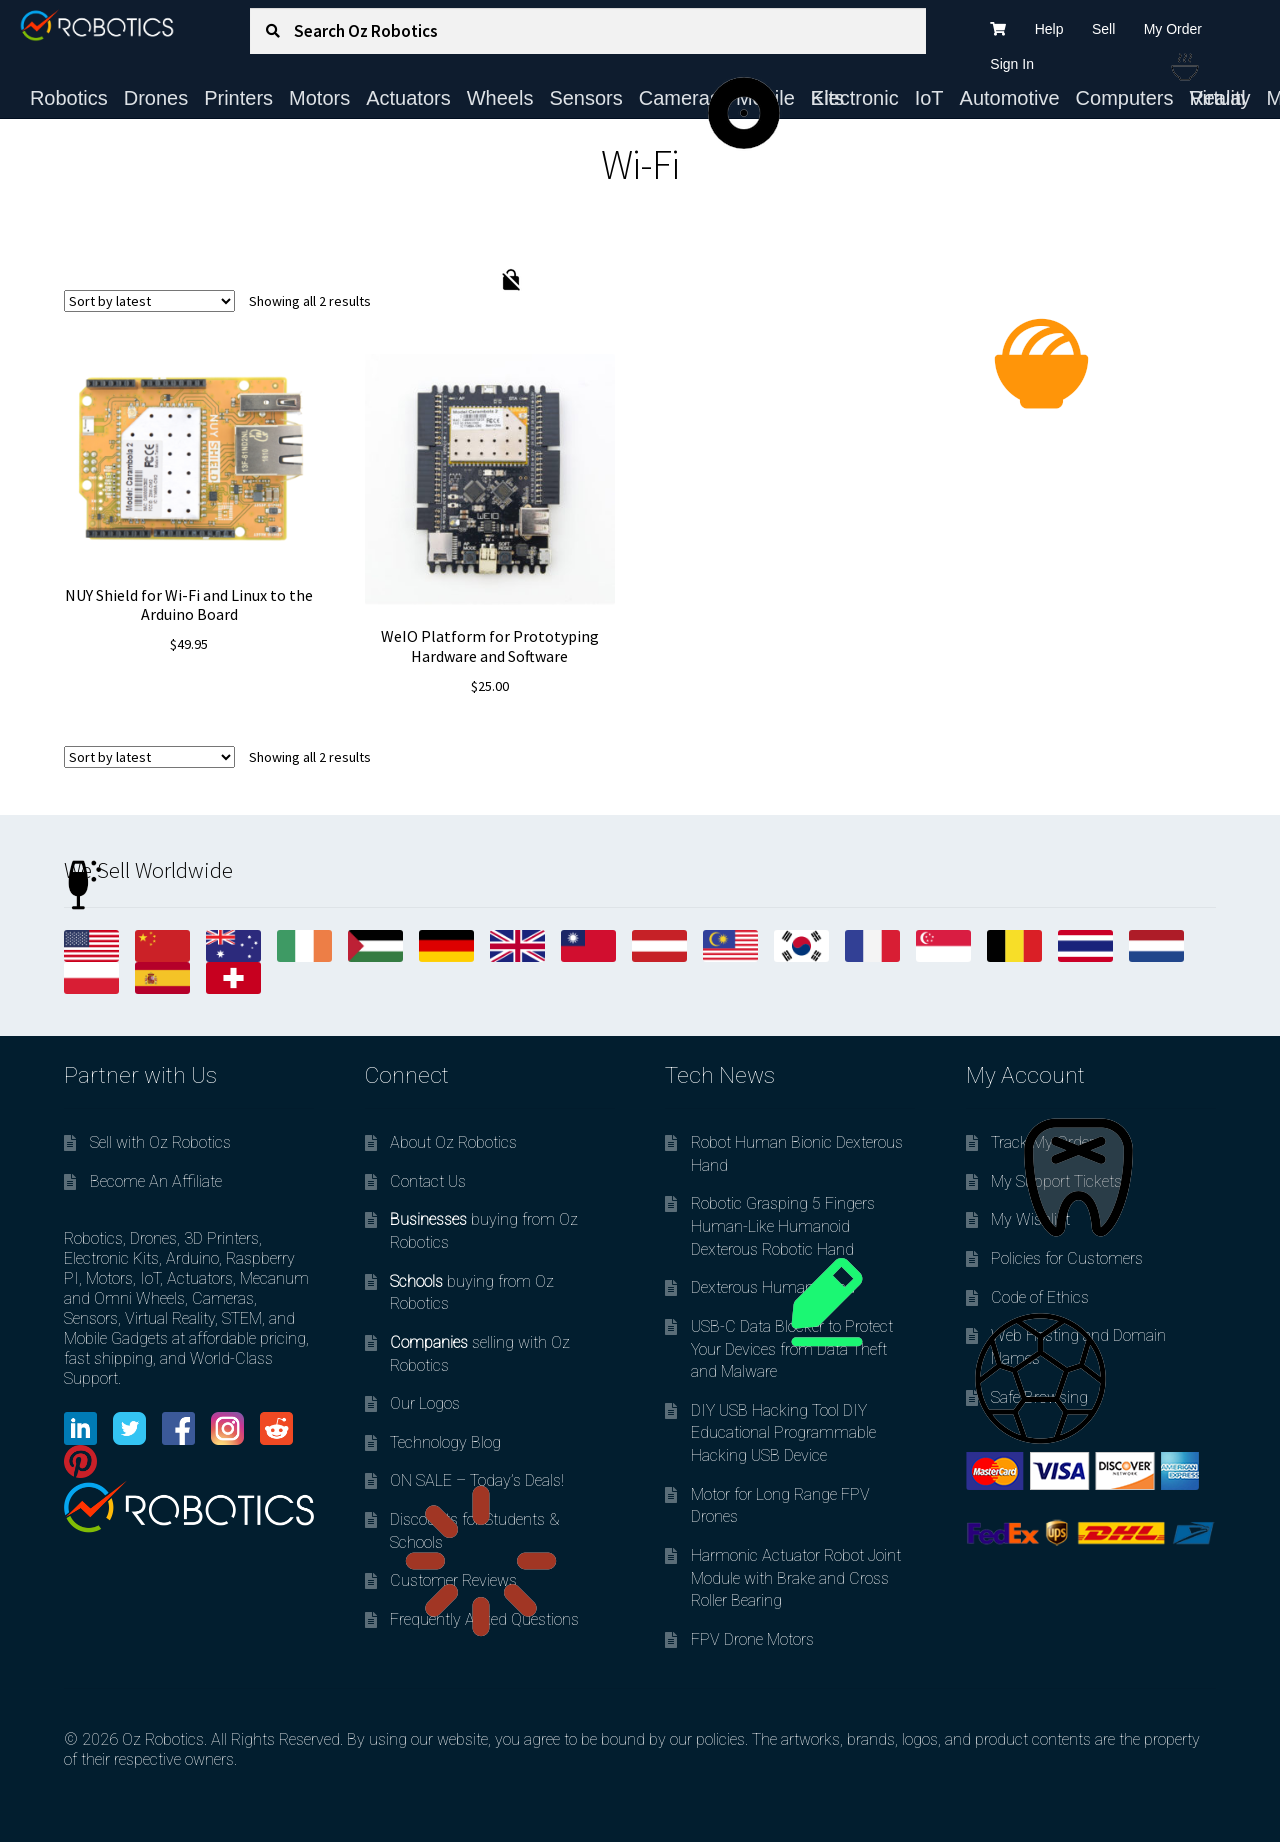 The height and width of the screenshot is (1842, 1280). What do you see at coordinates (1041, 365) in the screenshot?
I see `view food or meal options` at bounding box center [1041, 365].